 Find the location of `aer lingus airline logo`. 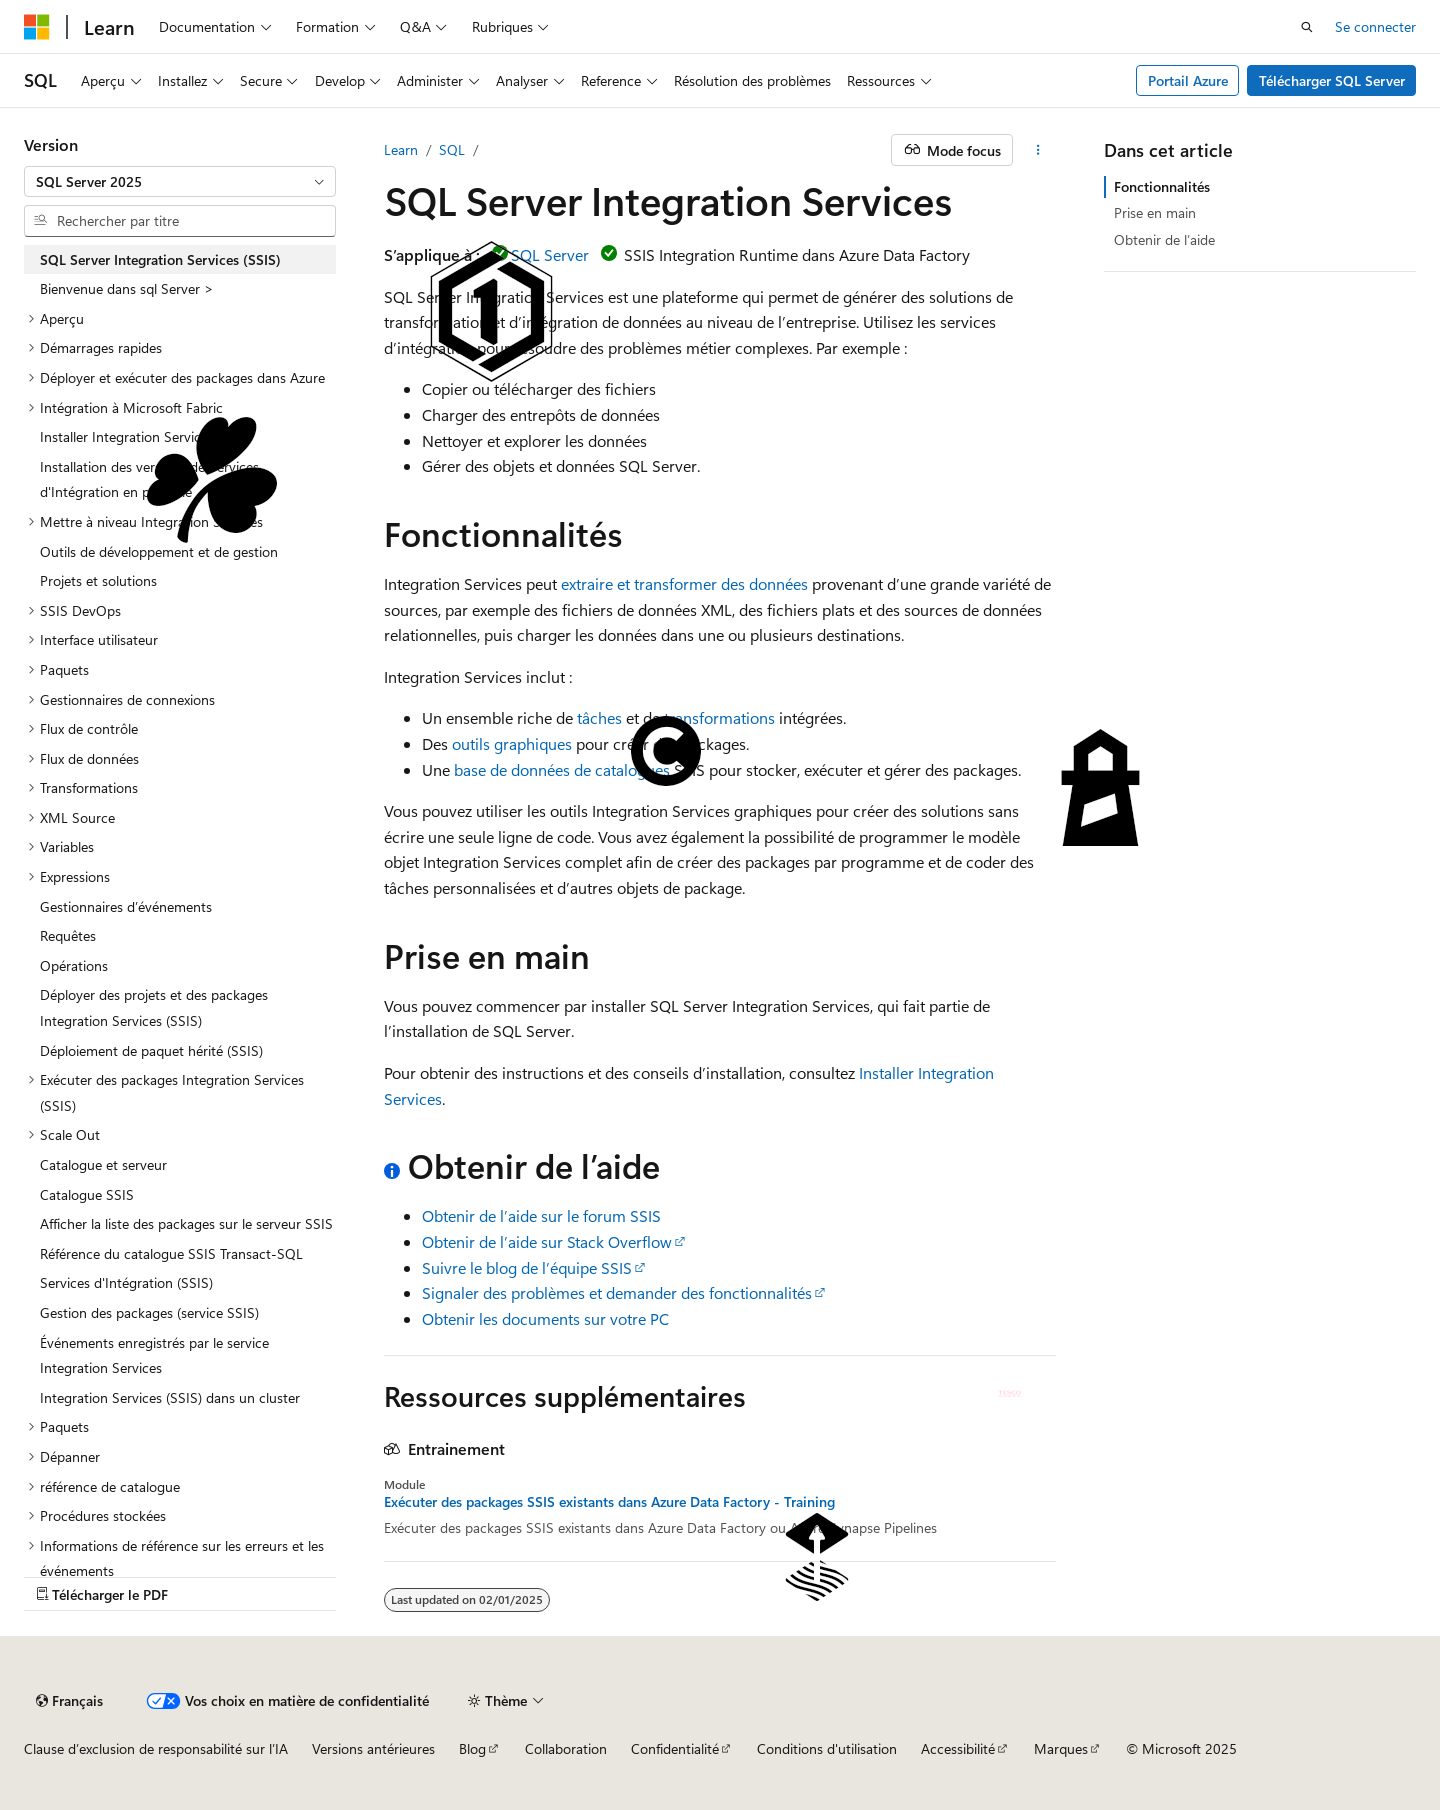

aer lingus airline logo is located at coordinates (212, 480).